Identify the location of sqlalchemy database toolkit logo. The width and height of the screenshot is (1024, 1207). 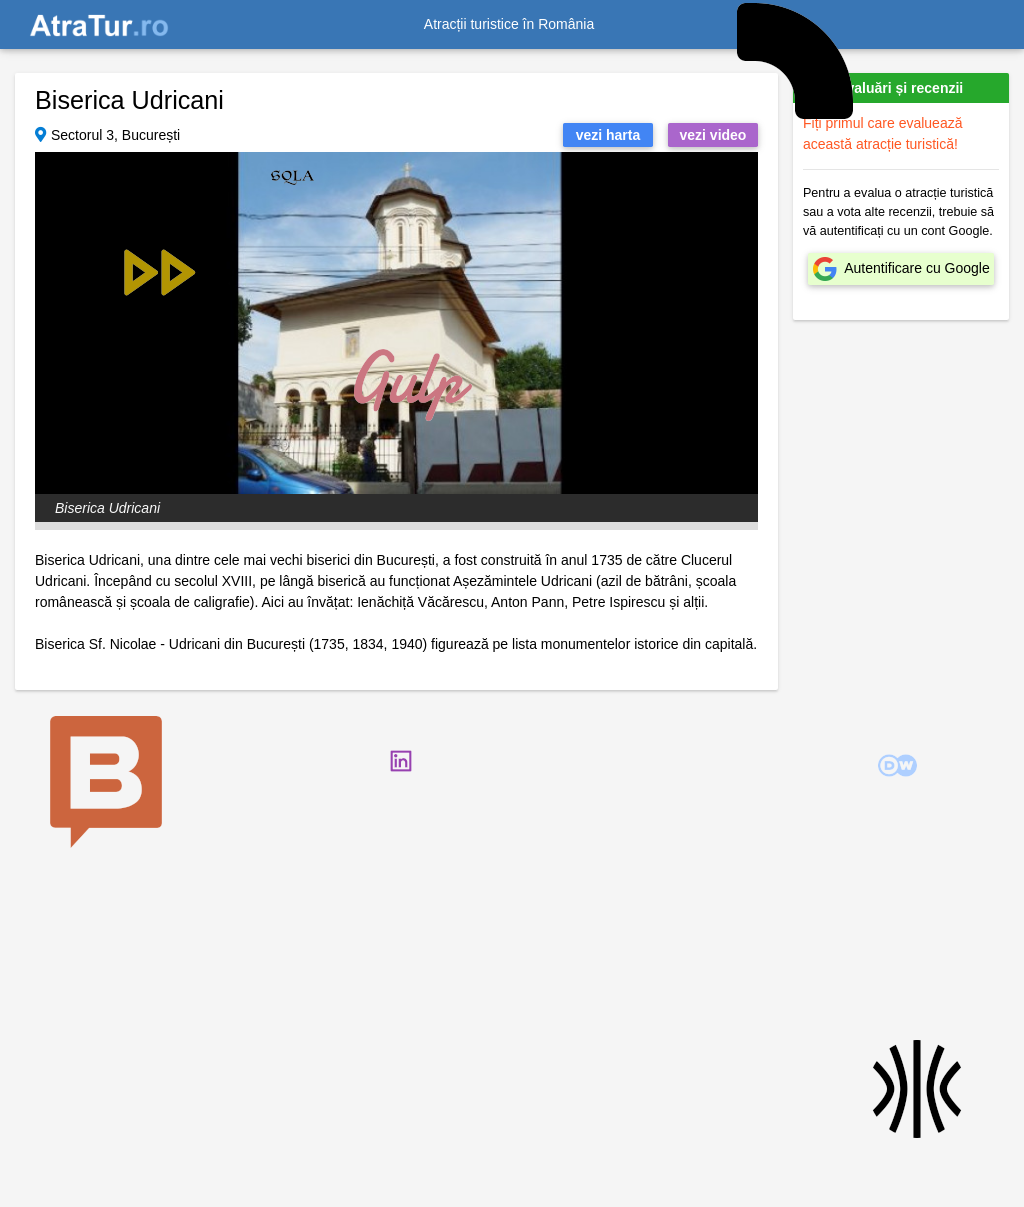
(292, 177).